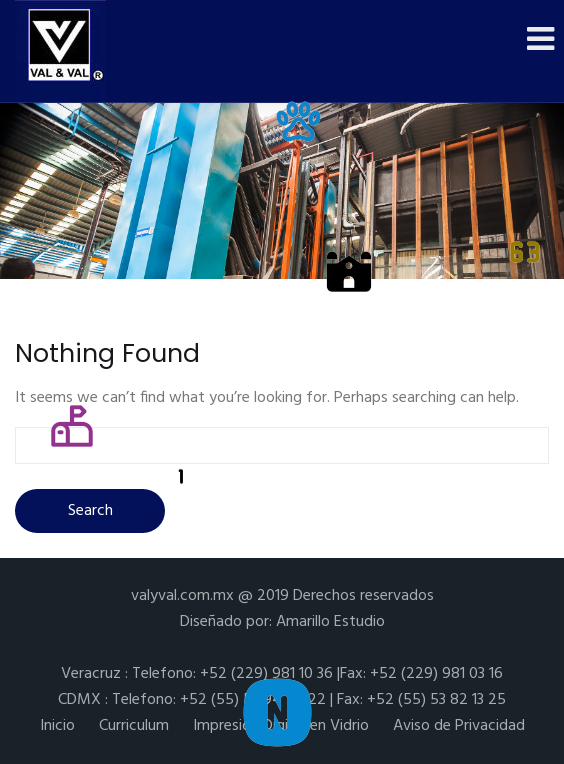 The image size is (564, 764). What do you see at coordinates (525, 252) in the screenshot?
I see `displays the number 63 as a label or identifier` at bounding box center [525, 252].